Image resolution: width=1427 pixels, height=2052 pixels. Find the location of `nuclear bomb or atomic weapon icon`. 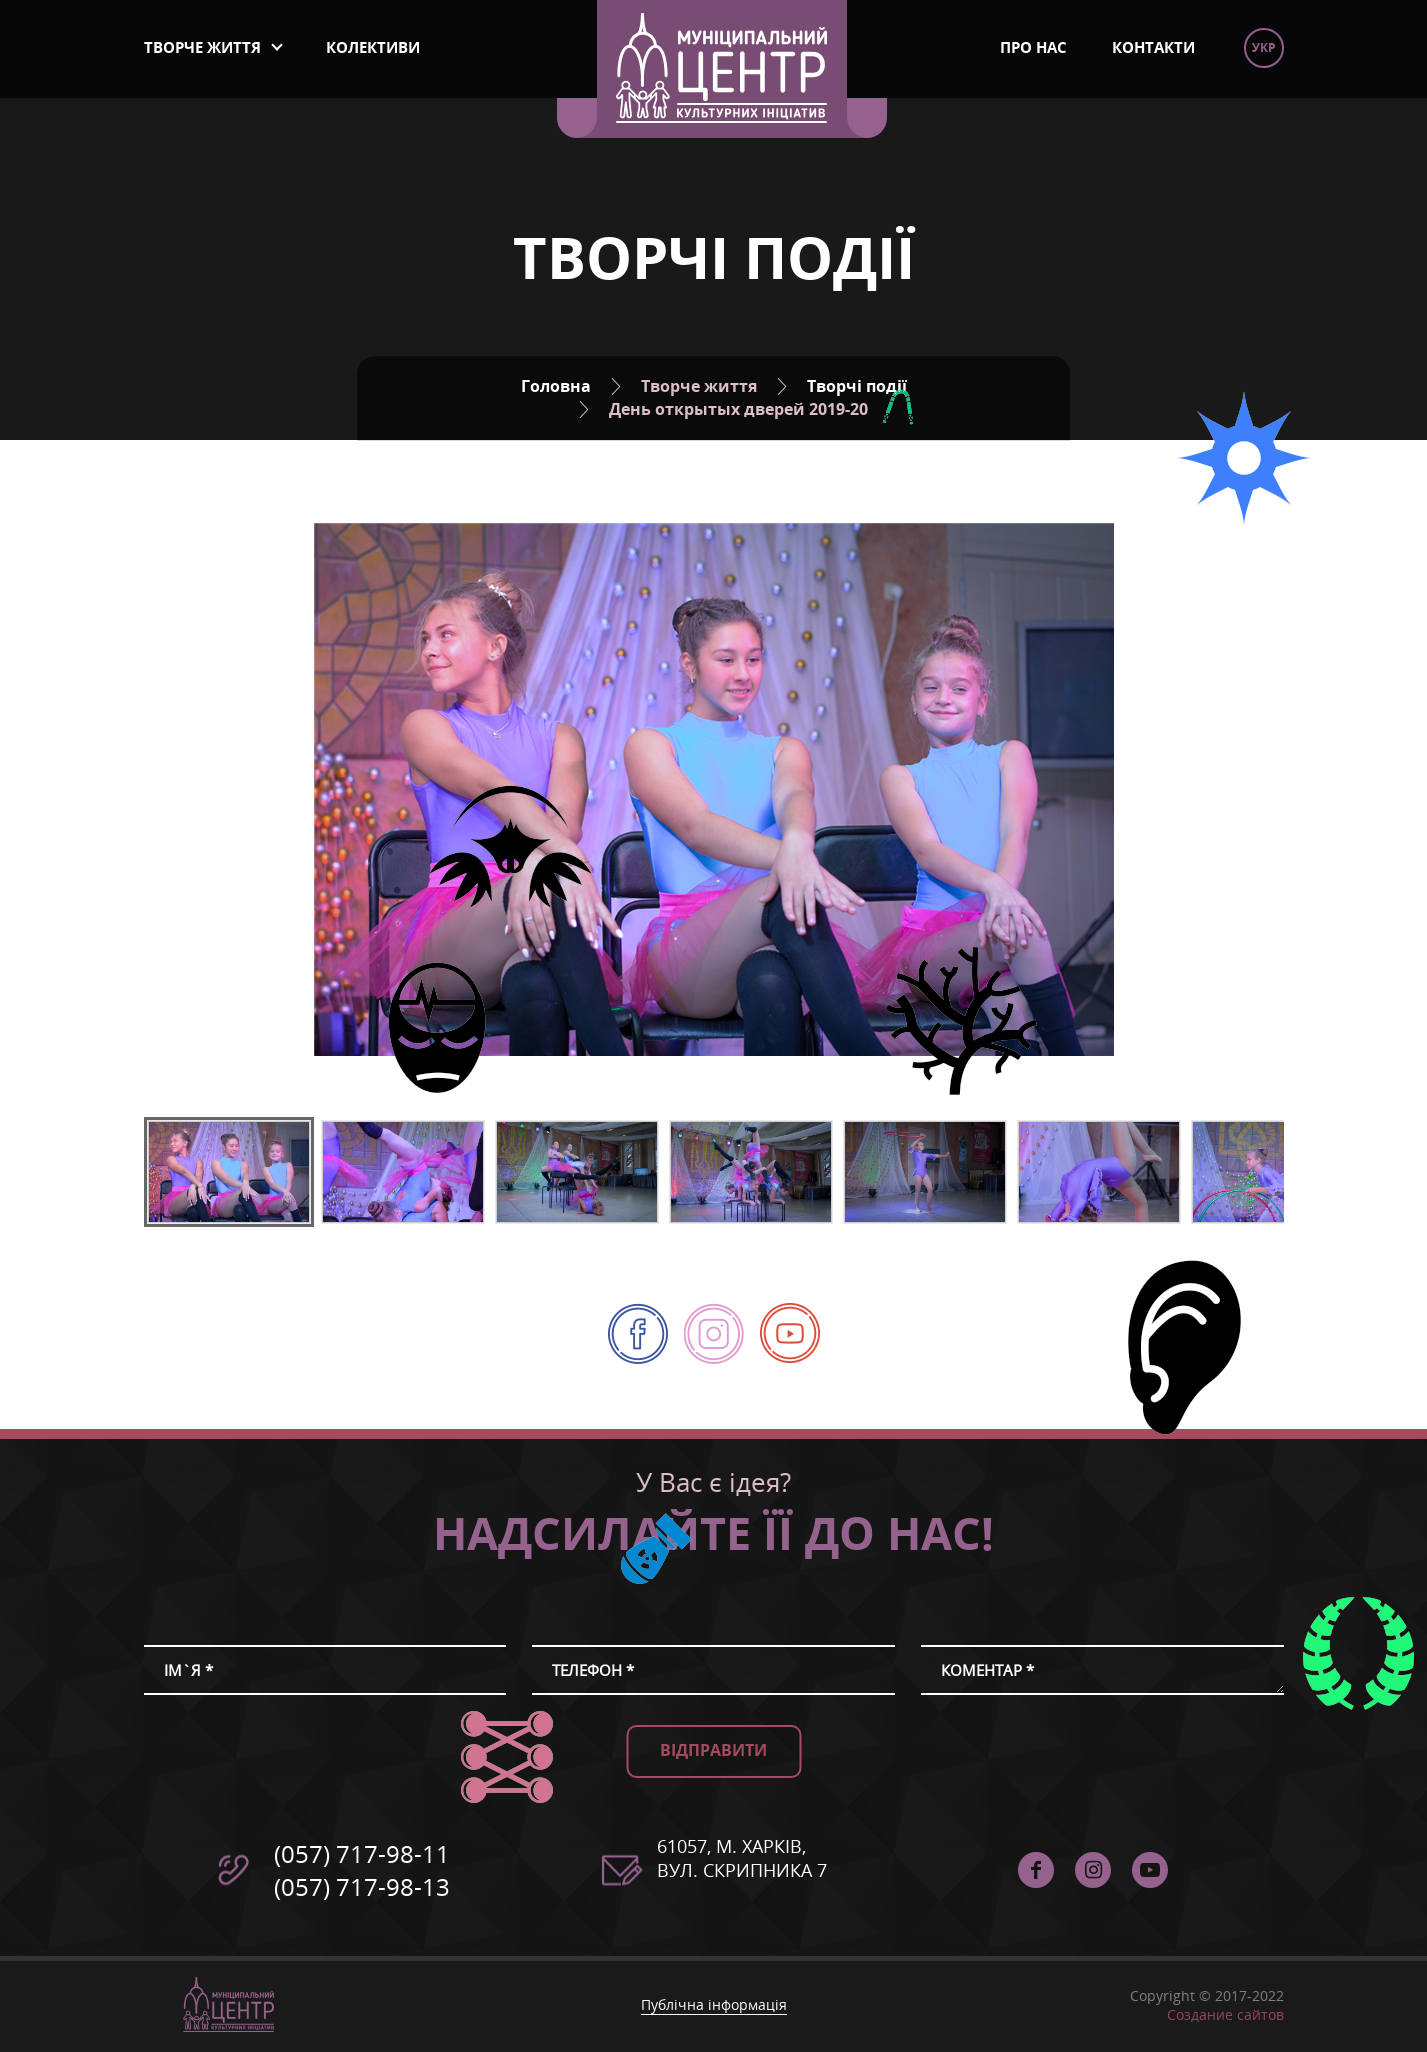

nuclear bomb or atomic weapon icon is located at coordinates (656, 1548).